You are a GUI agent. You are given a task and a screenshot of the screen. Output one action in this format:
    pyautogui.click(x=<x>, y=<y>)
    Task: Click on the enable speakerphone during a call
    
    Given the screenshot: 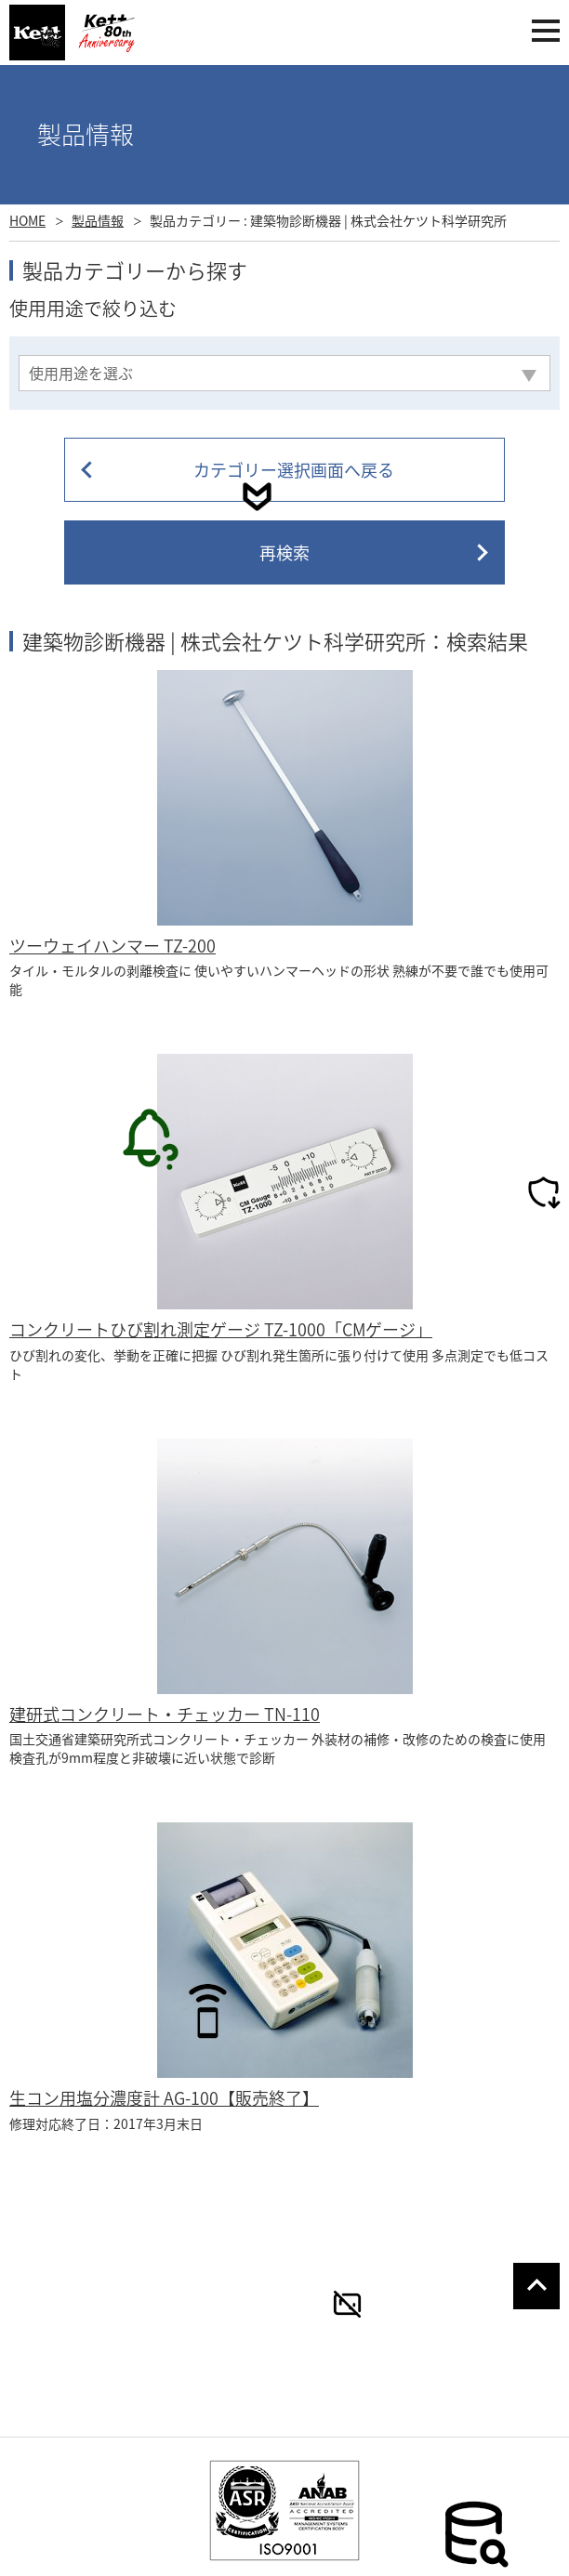 What is the action you would take?
    pyautogui.click(x=207, y=2012)
    